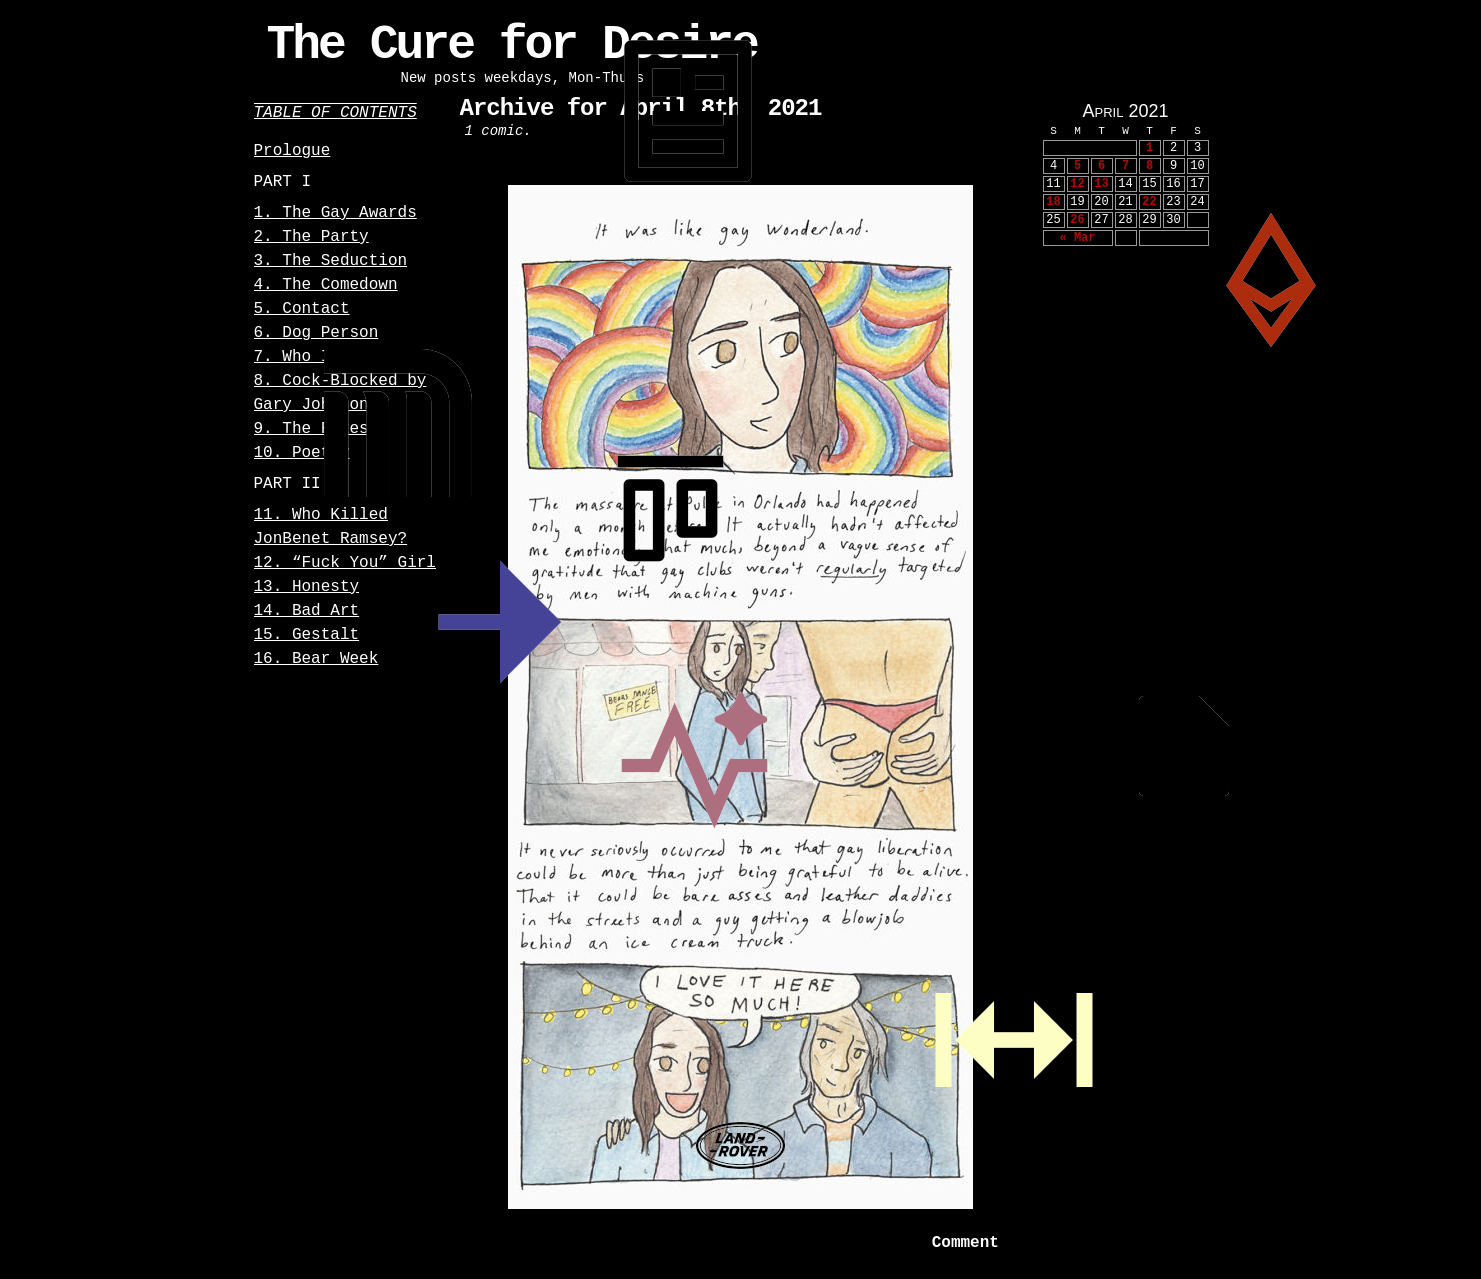 This screenshot has width=1481, height=1279. What do you see at coordinates (1271, 280) in the screenshot?
I see `view ethereum wallet balance` at bounding box center [1271, 280].